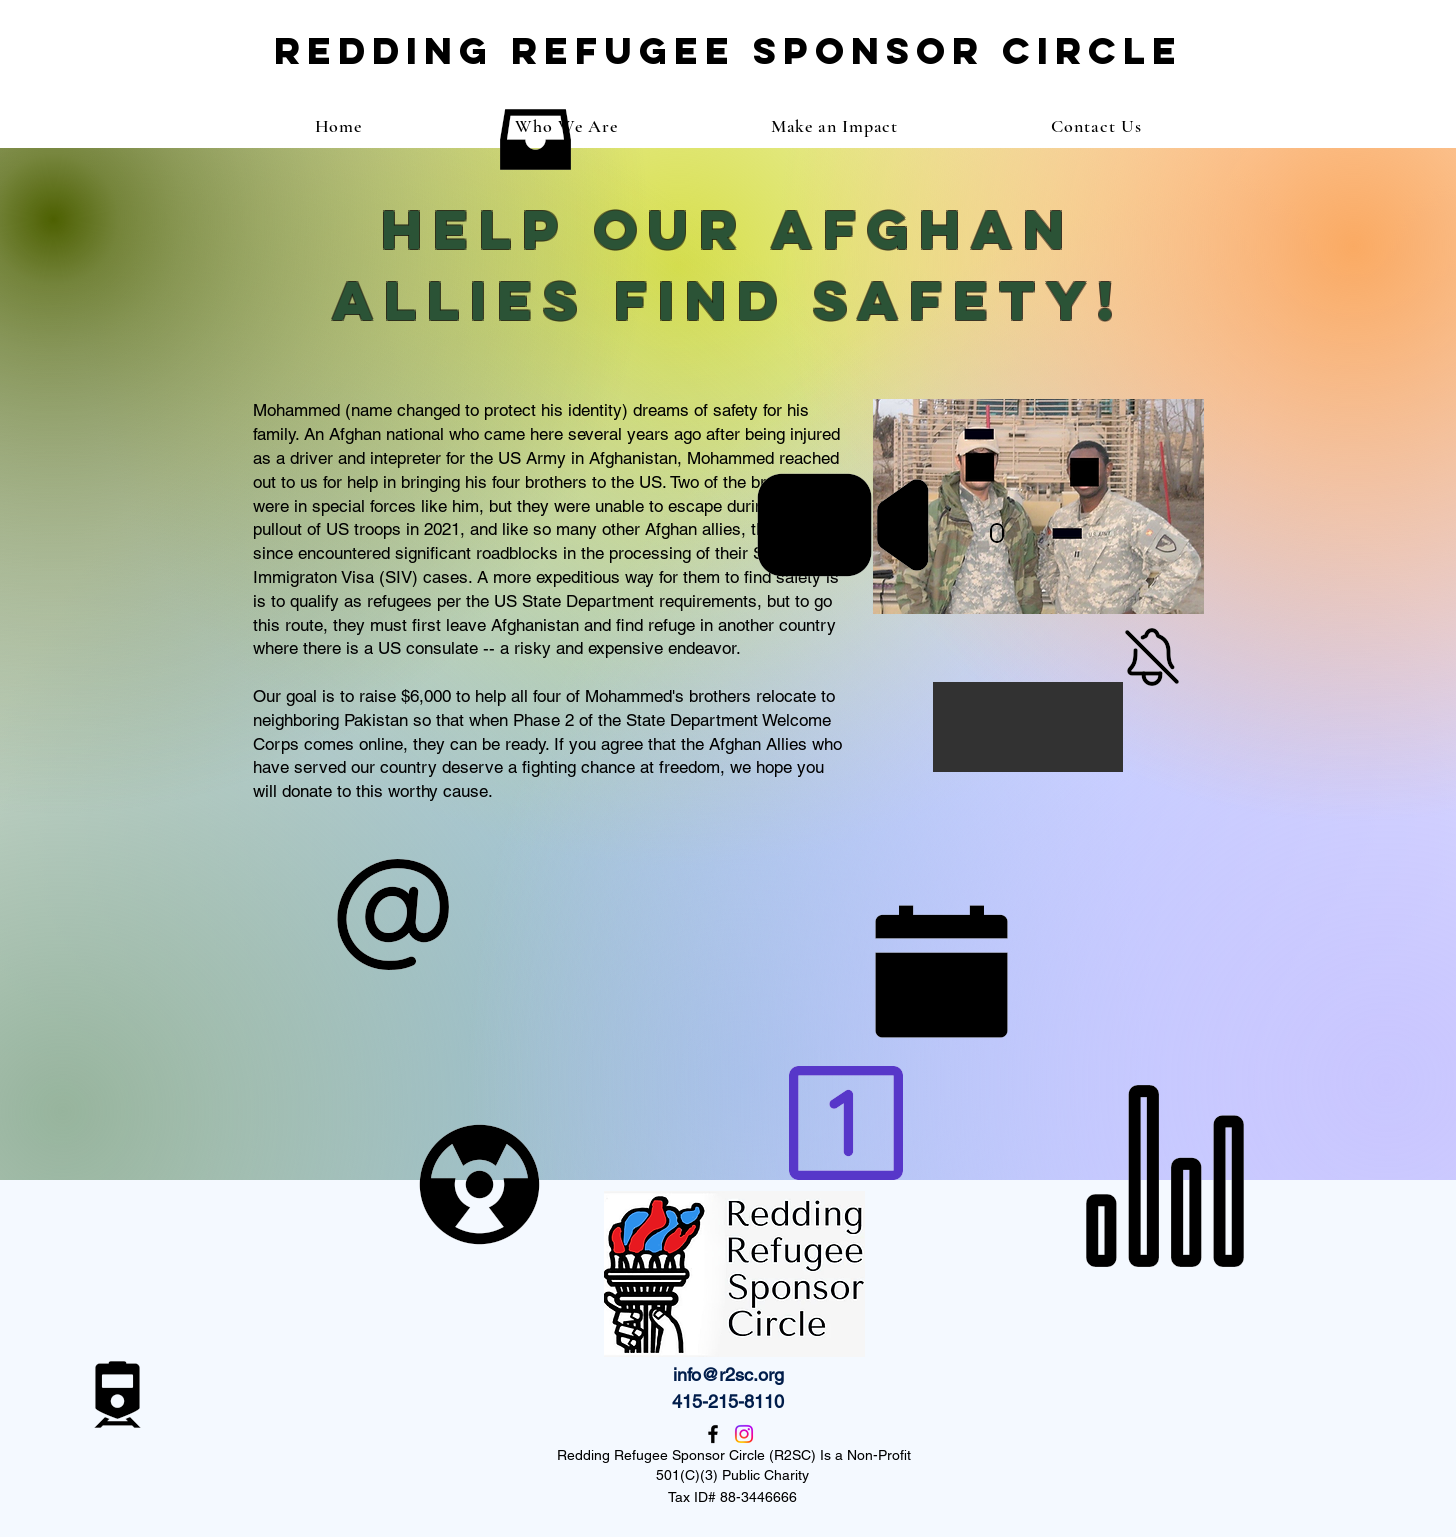  I want to click on access medication or pharmacy features, so click(997, 533).